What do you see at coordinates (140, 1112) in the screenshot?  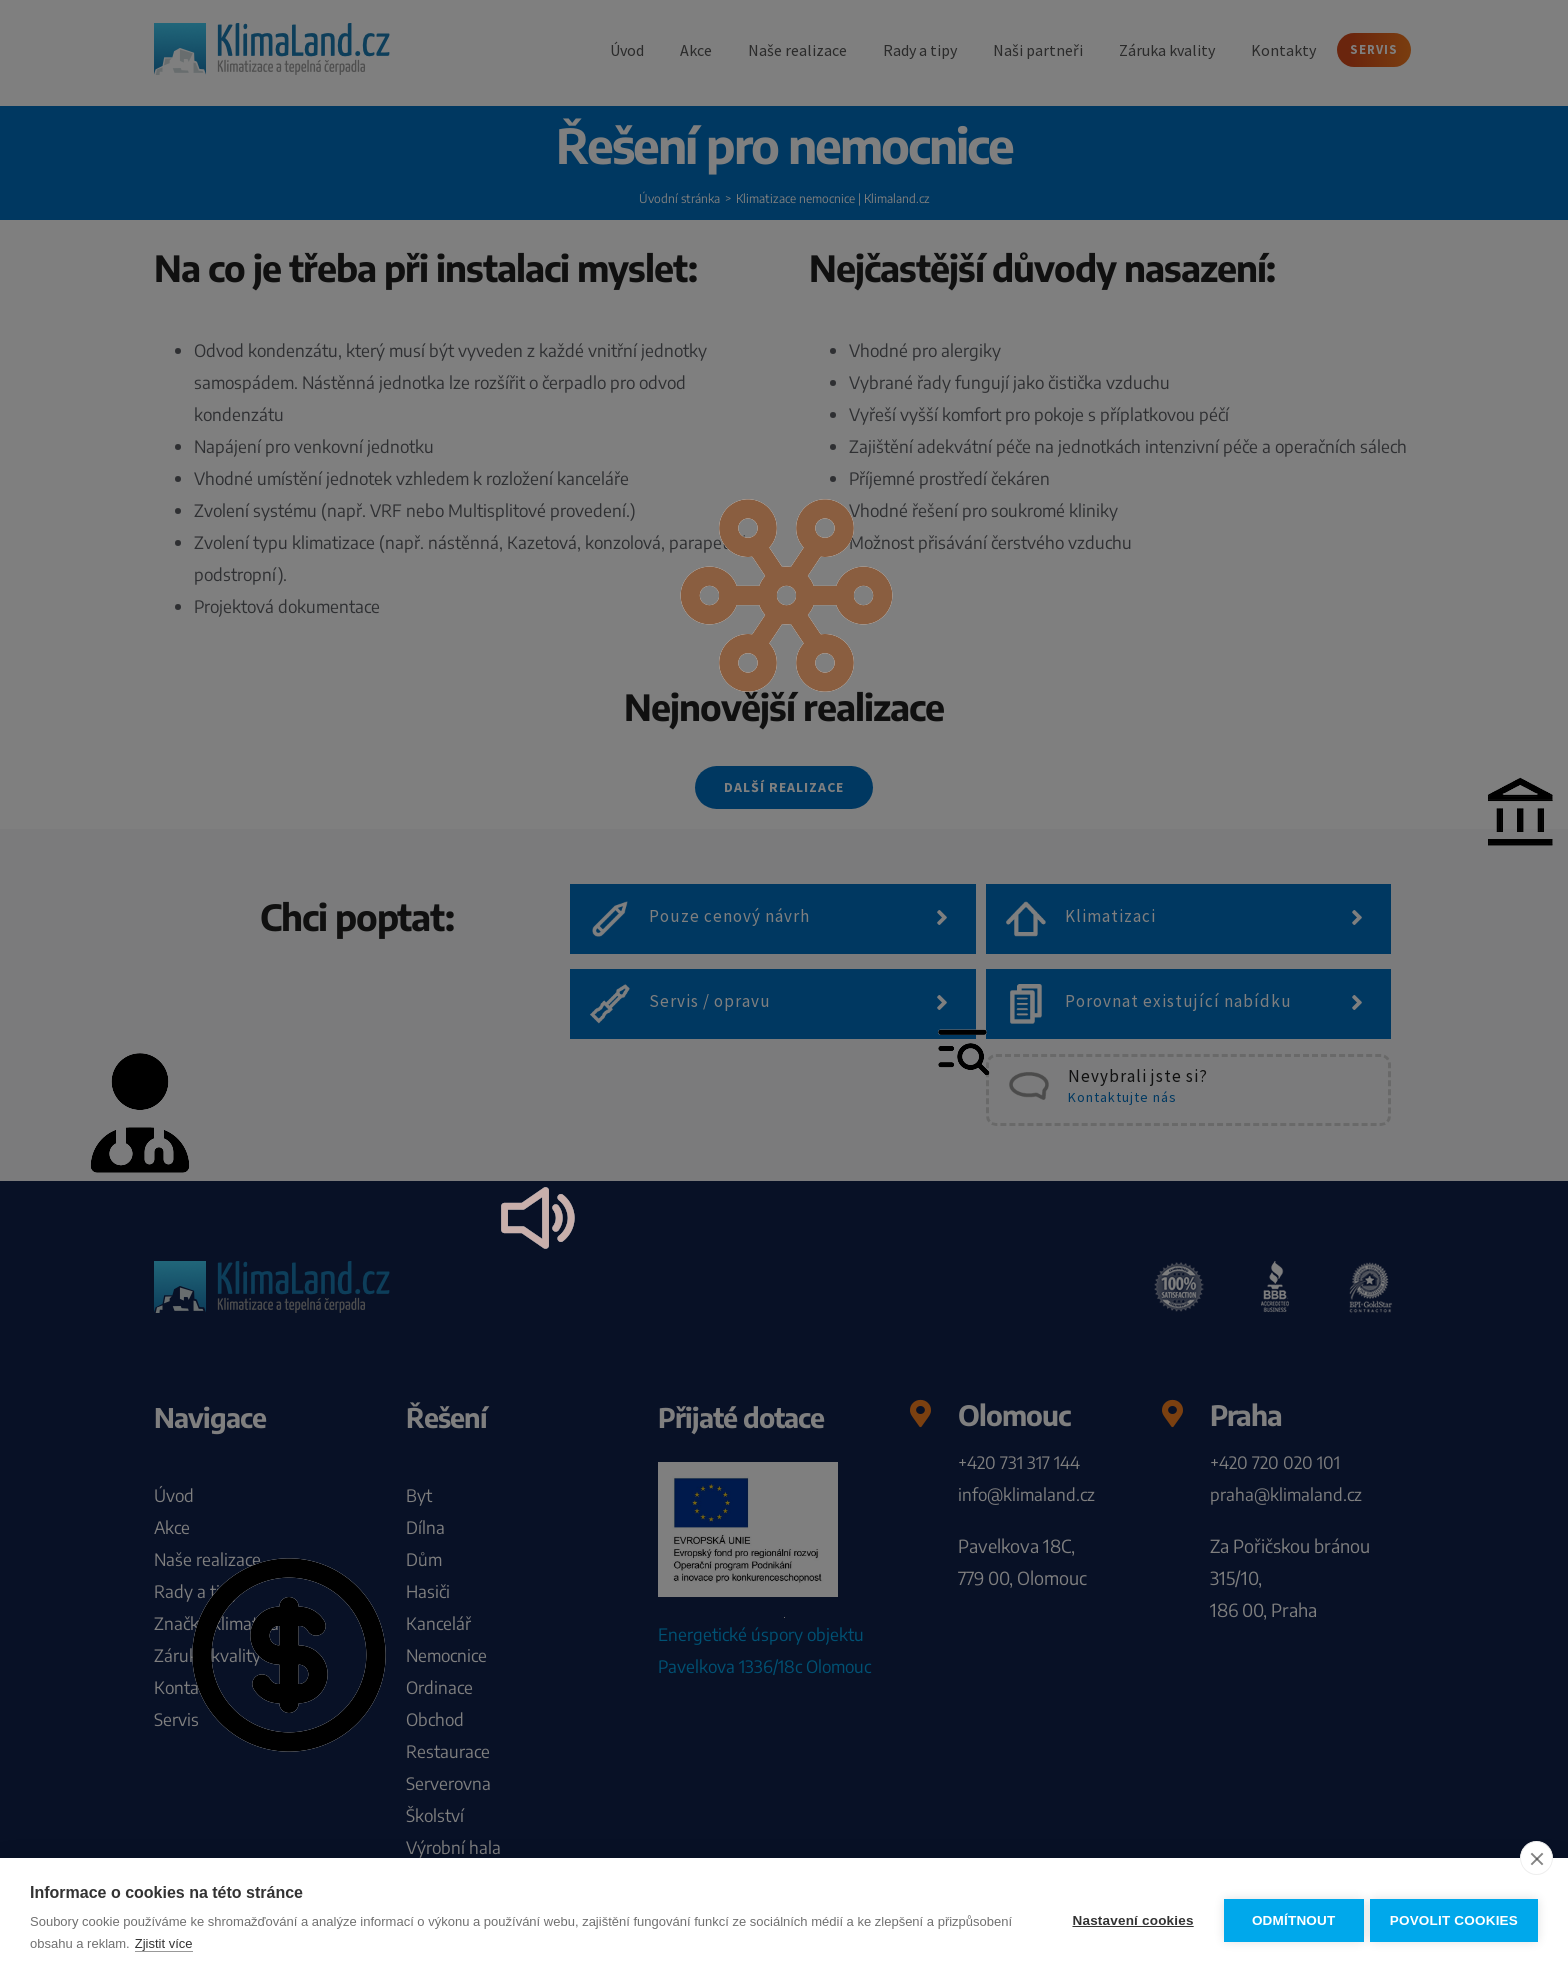 I see `view doctor or healthcare provider profile` at bounding box center [140, 1112].